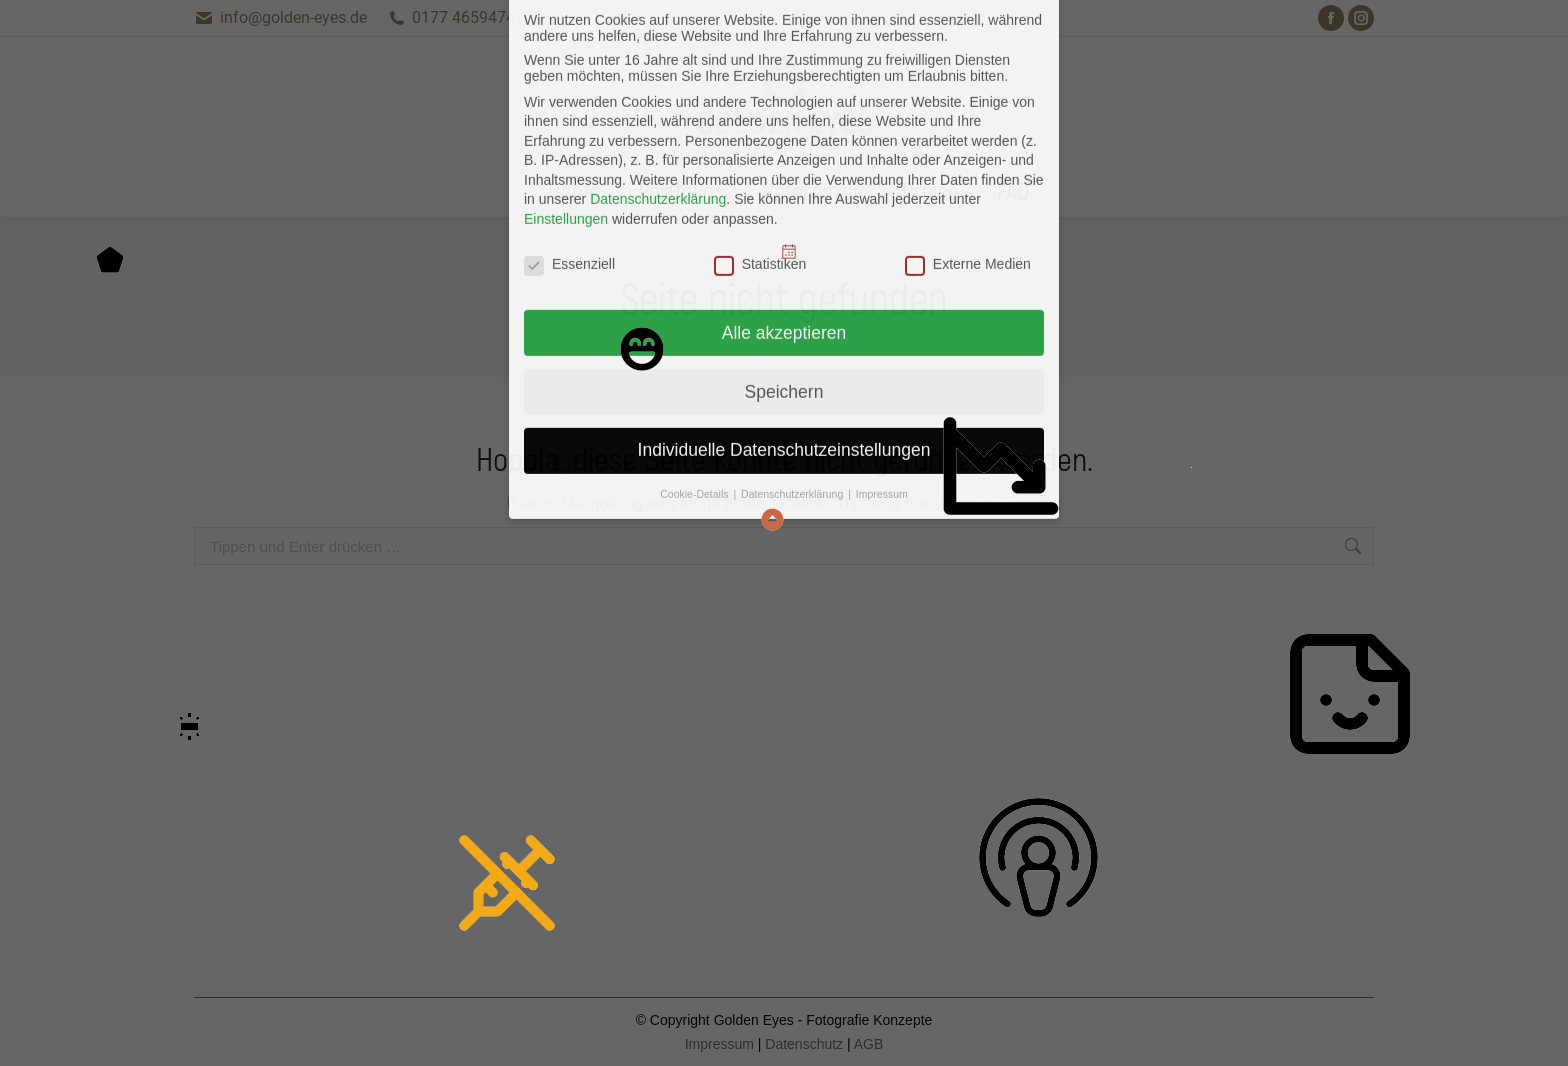 This screenshot has height=1066, width=1568. Describe the element at coordinates (642, 349) in the screenshot. I see `add a reaction to a message` at that location.